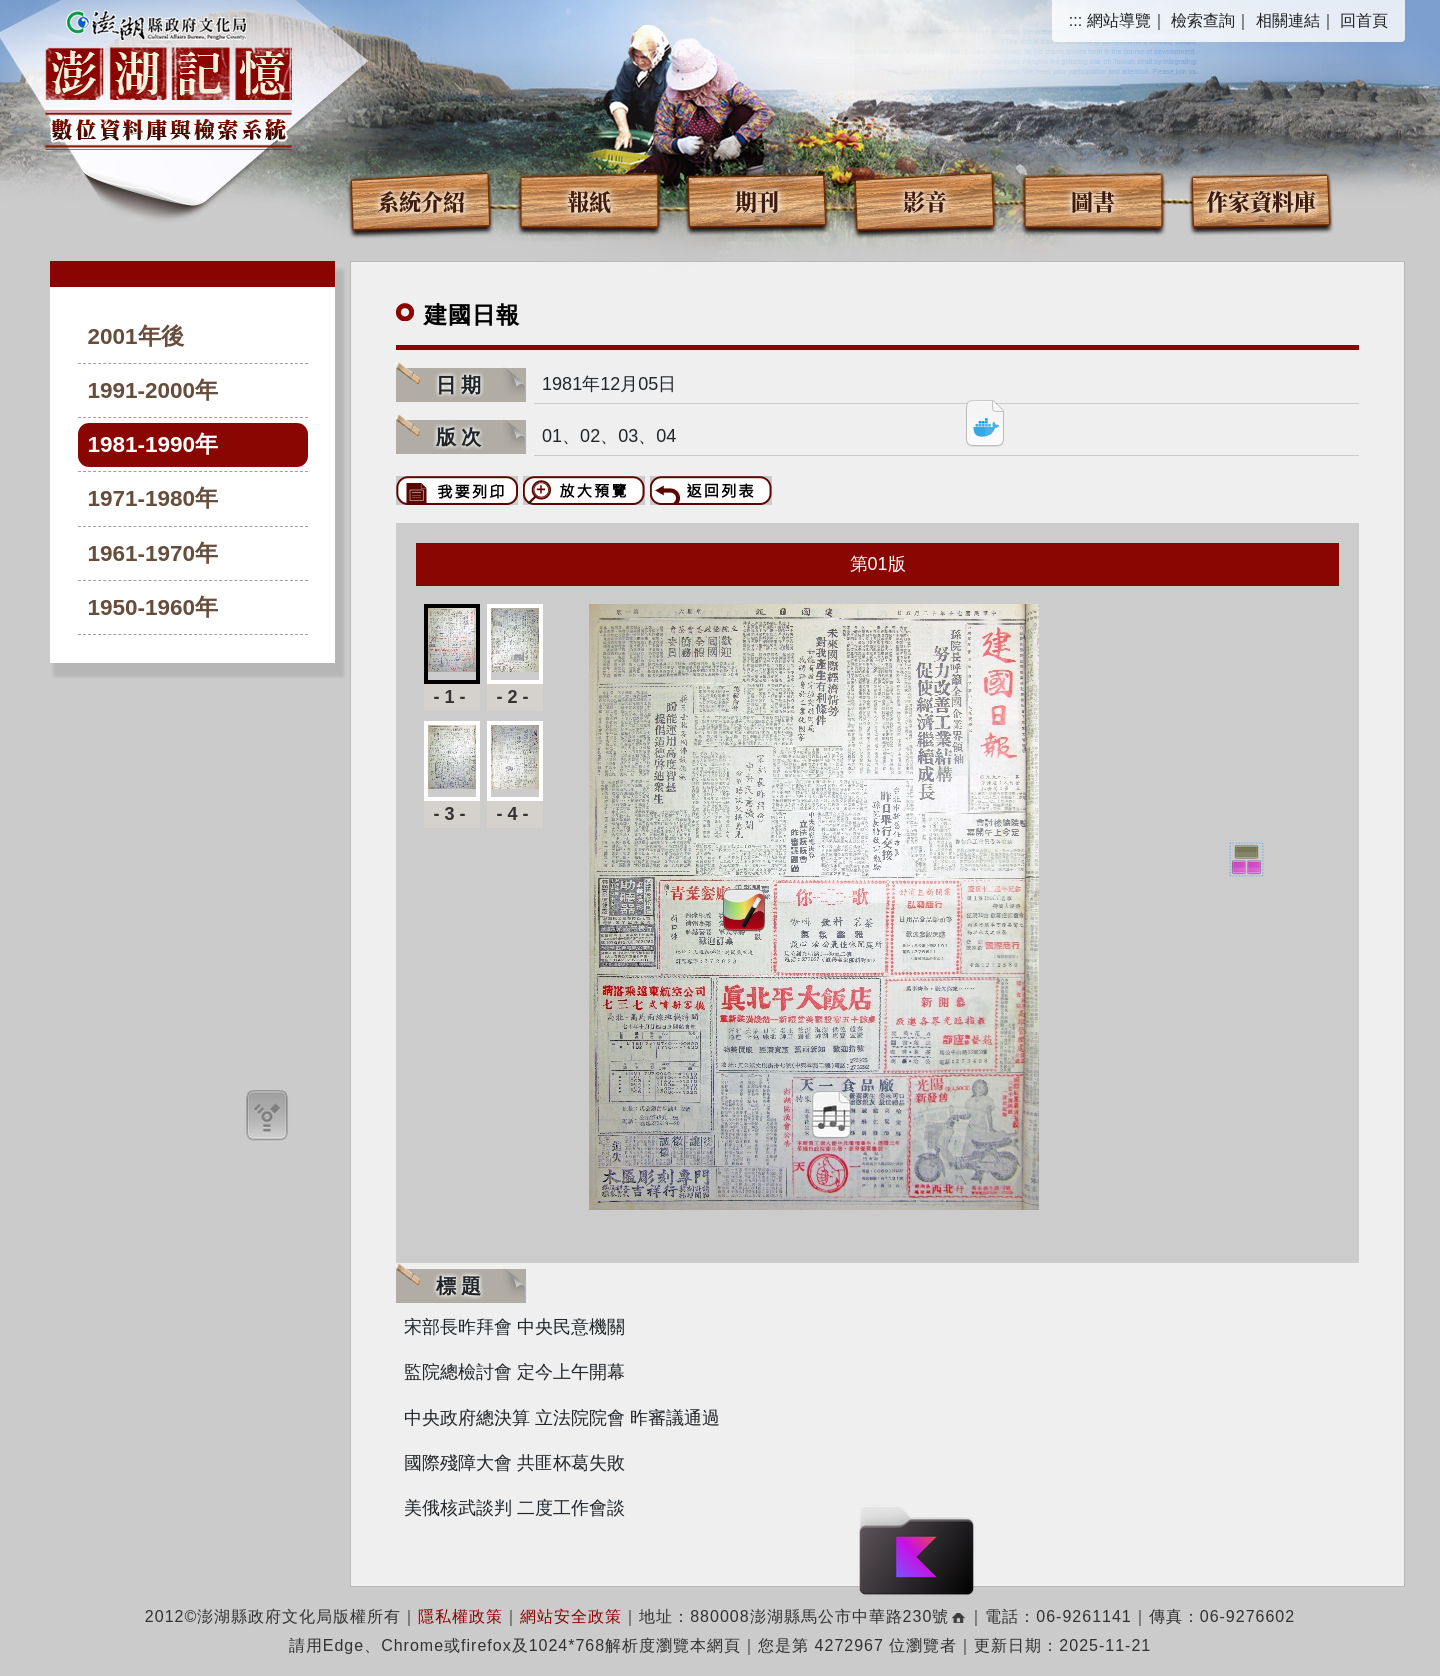 Image resolution: width=1440 pixels, height=1676 pixels. Describe the element at coordinates (985, 423) in the screenshot. I see `a dockerfile or docker configuration file` at that location.